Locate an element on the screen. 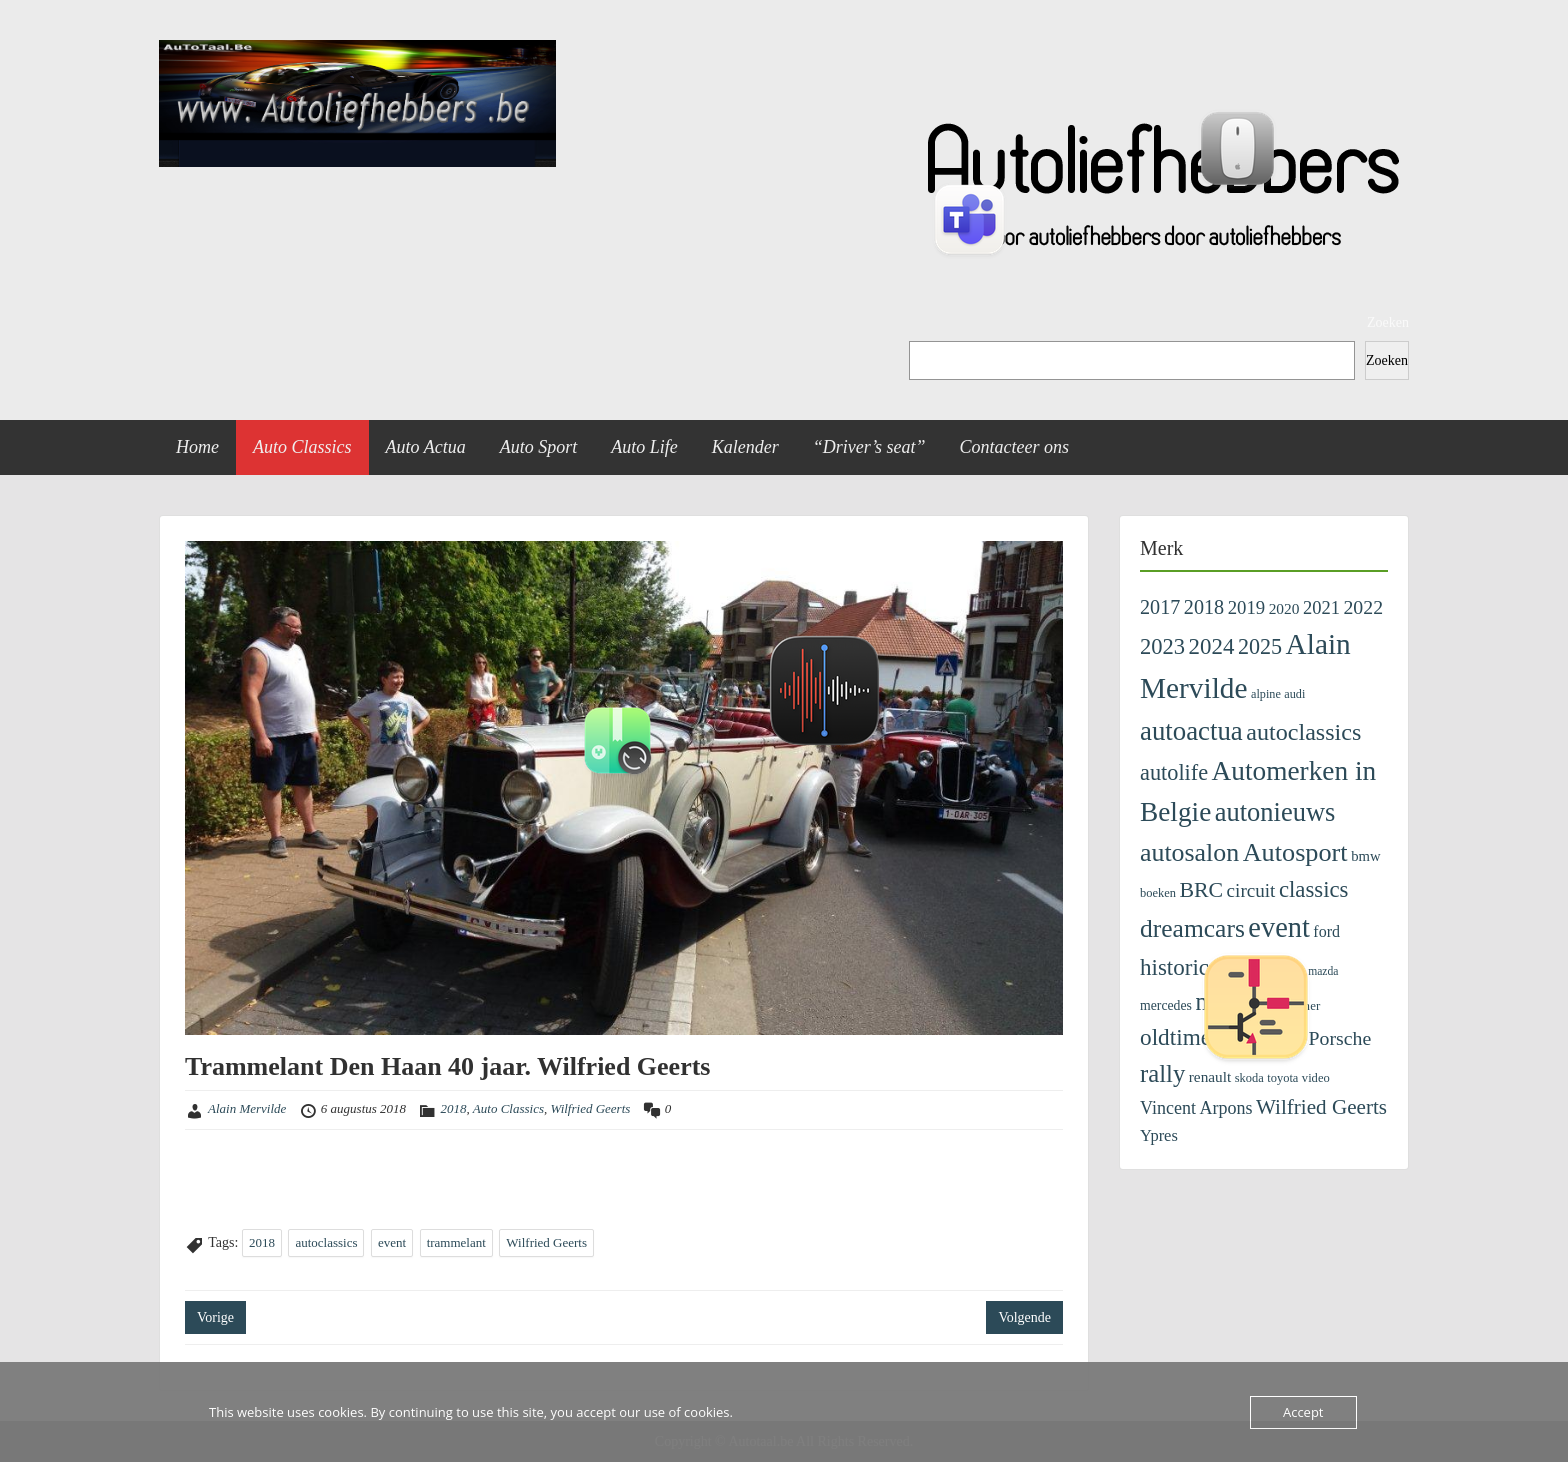 This screenshot has height=1462, width=1568. open yast system update manager is located at coordinates (617, 740).